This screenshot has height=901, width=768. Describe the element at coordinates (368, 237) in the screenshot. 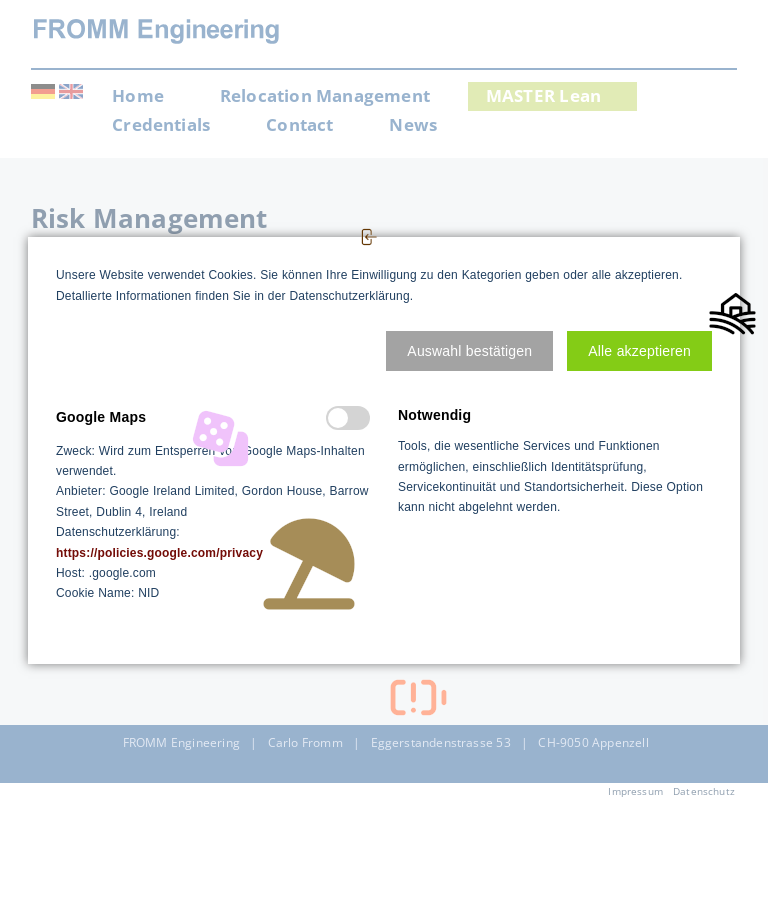

I see `log out of your account` at that location.